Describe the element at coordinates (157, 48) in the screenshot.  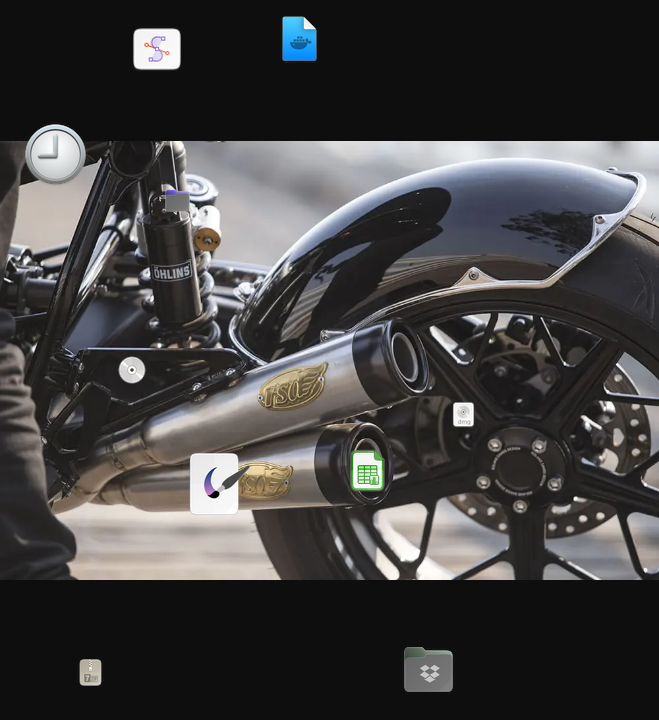
I see `an SVG vector image file` at that location.